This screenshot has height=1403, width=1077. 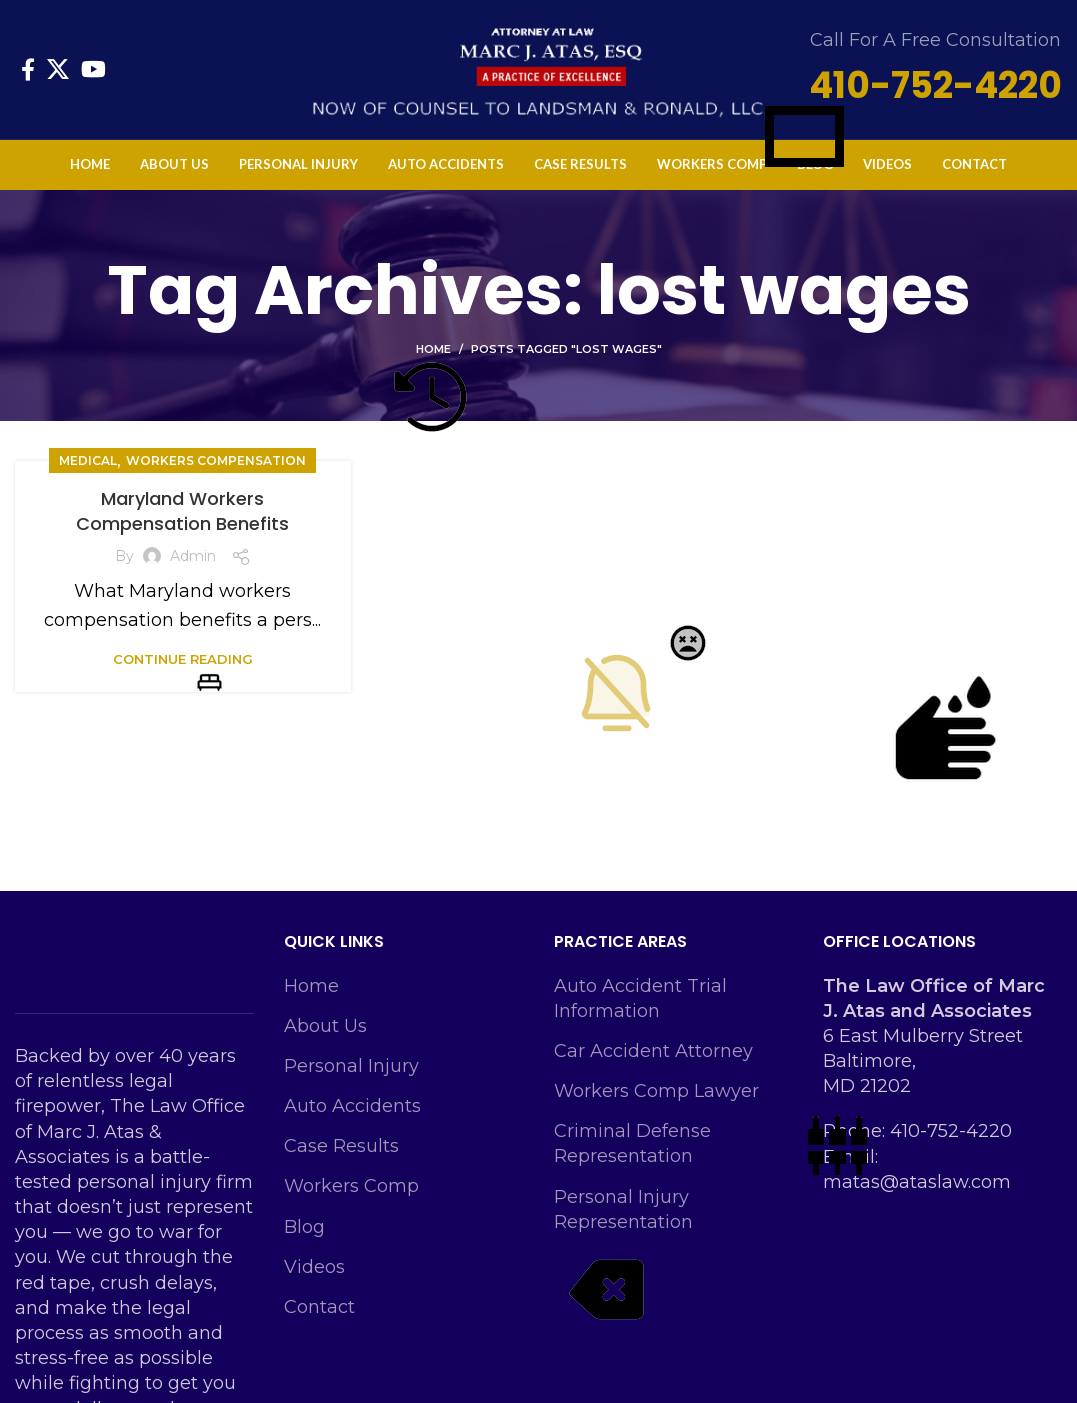 What do you see at coordinates (804, 136) in the screenshot?
I see `crop image to landscape orientation` at bounding box center [804, 136].